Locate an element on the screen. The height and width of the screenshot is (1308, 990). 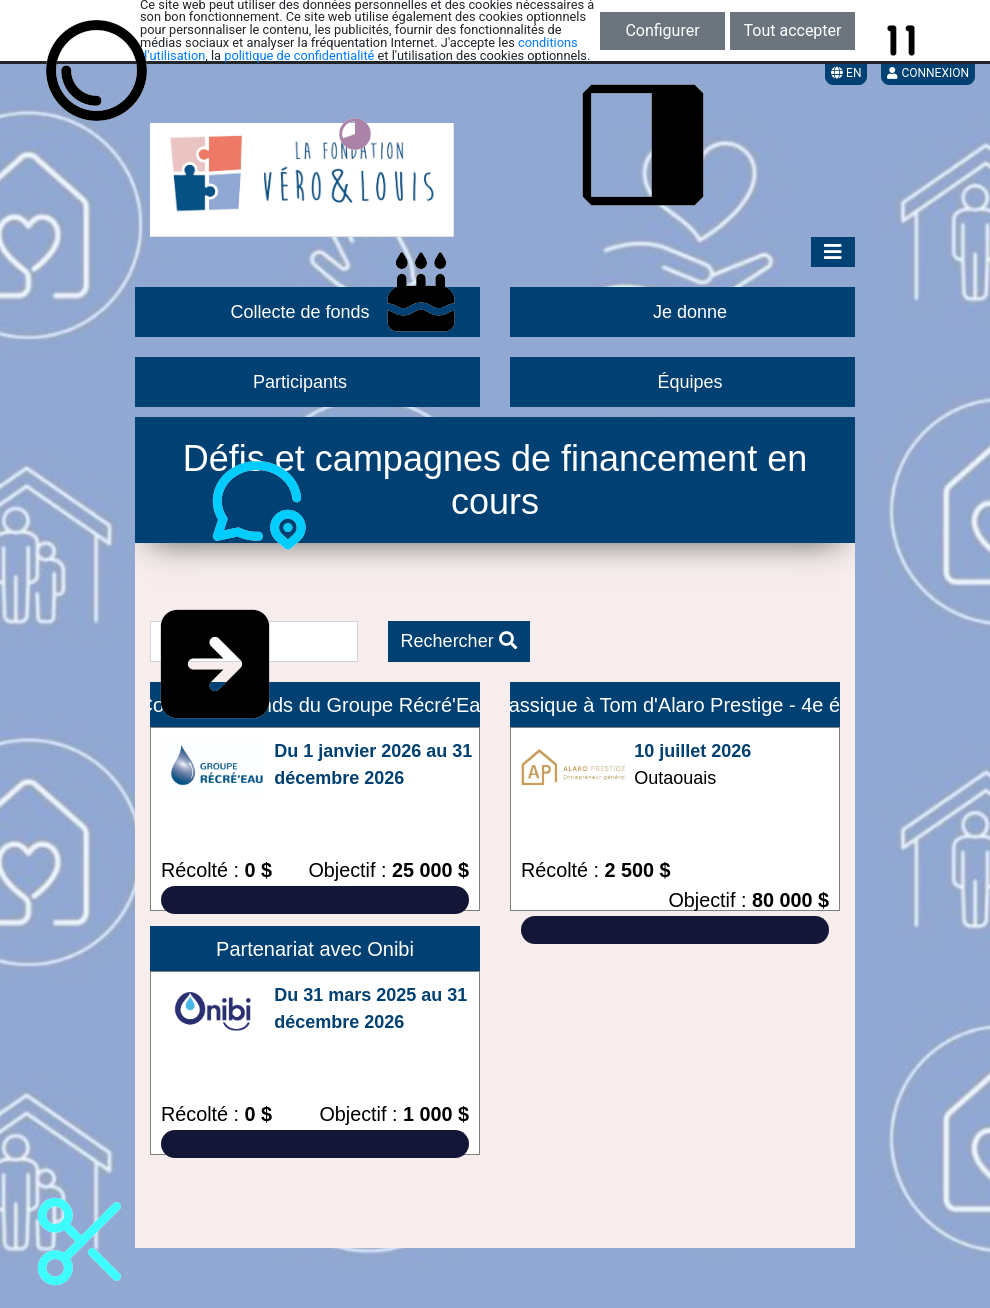
toggle the right sidebar panel is located at coordinates (643, 145).